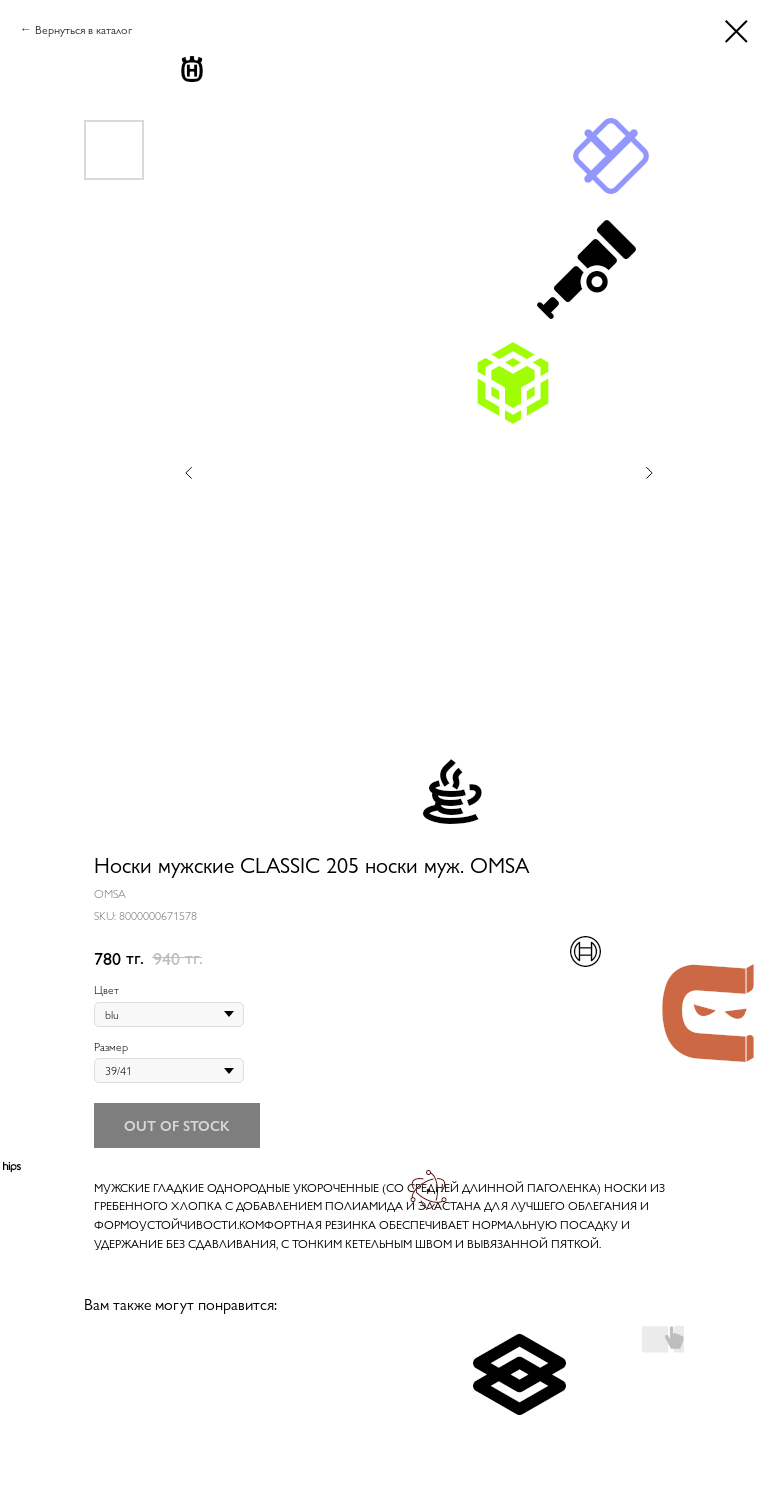  I want to click on coding ninjas brand logo, so click(708, 1013).